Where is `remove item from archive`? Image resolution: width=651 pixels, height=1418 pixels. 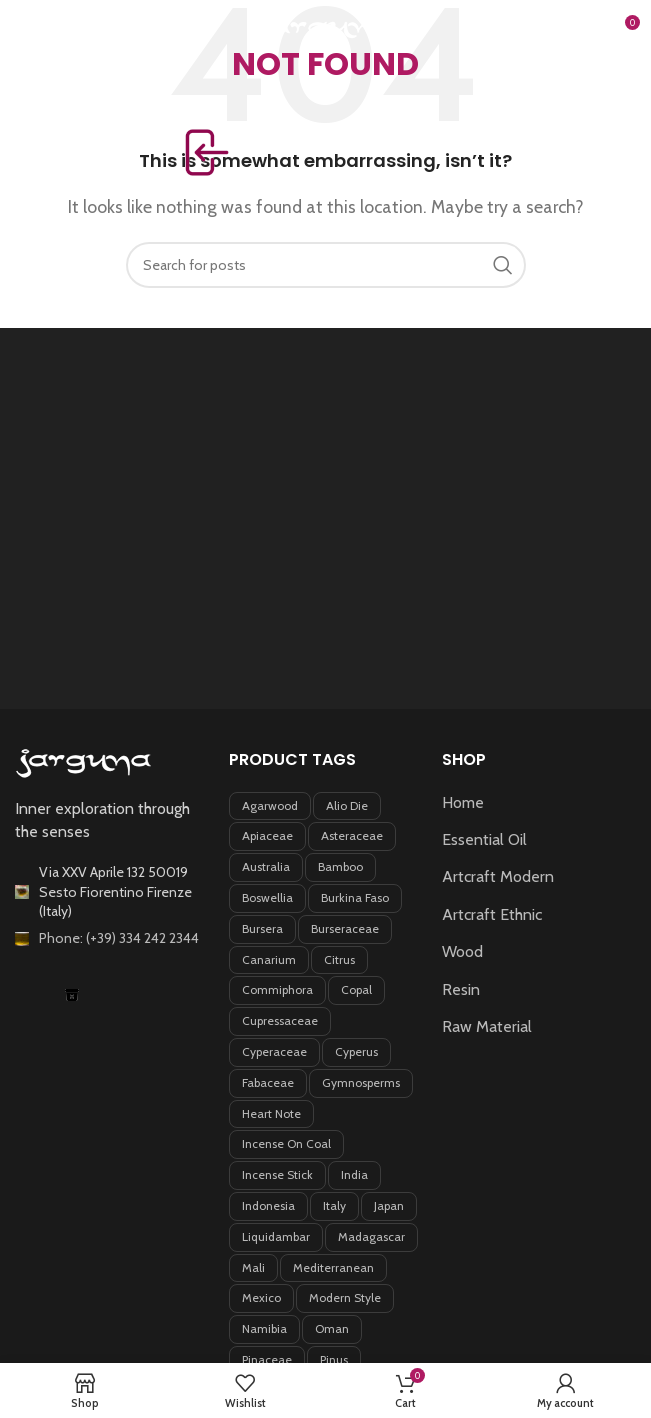 remove item from archive is located at coordinates (72, 995).